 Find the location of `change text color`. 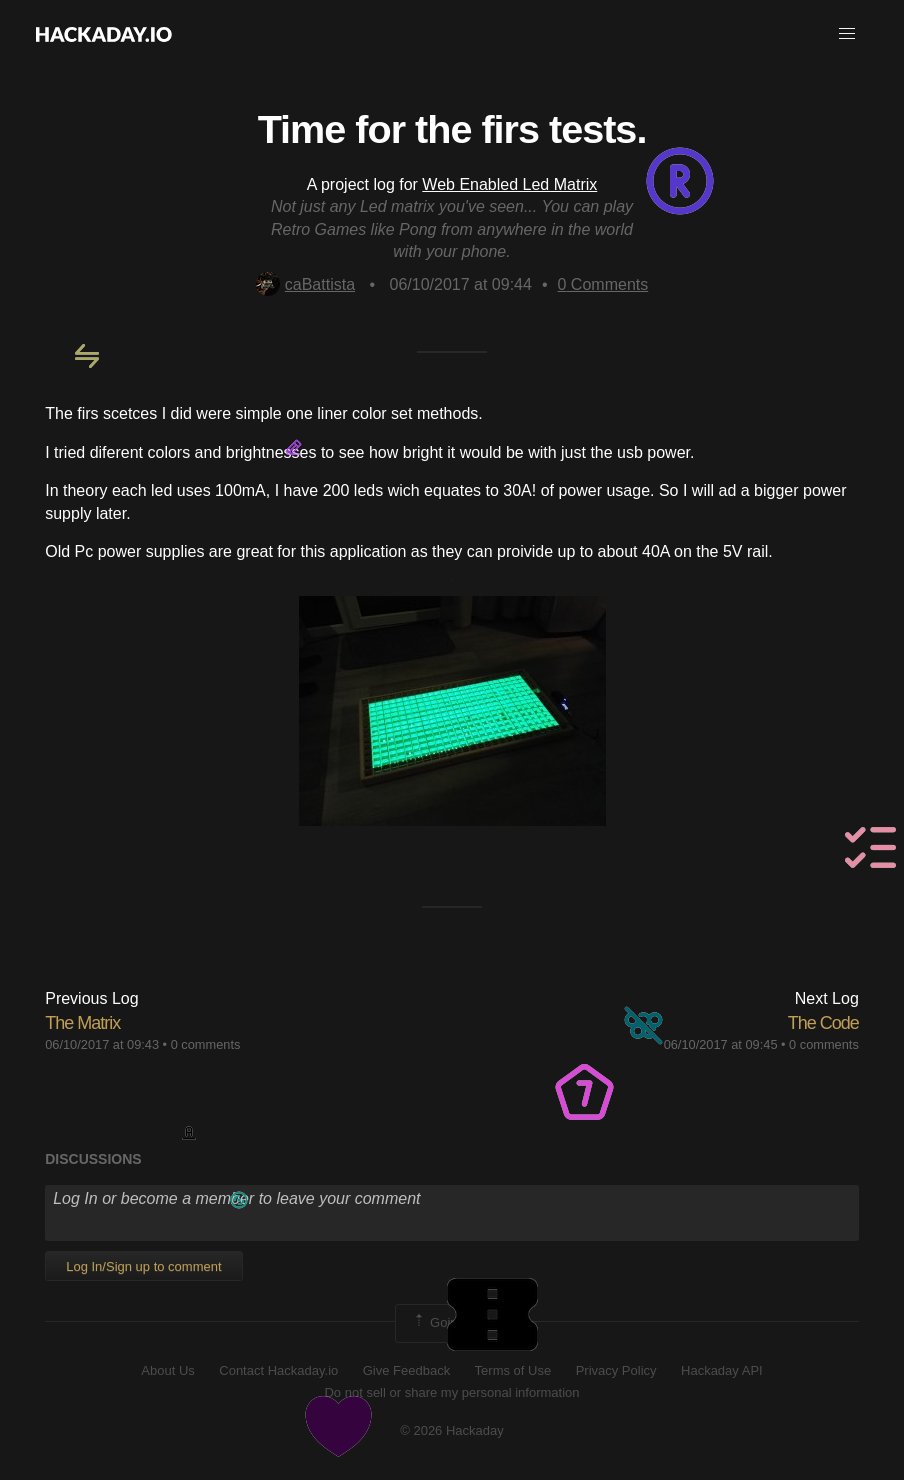

change text color is located at coordinates (189, 1133).